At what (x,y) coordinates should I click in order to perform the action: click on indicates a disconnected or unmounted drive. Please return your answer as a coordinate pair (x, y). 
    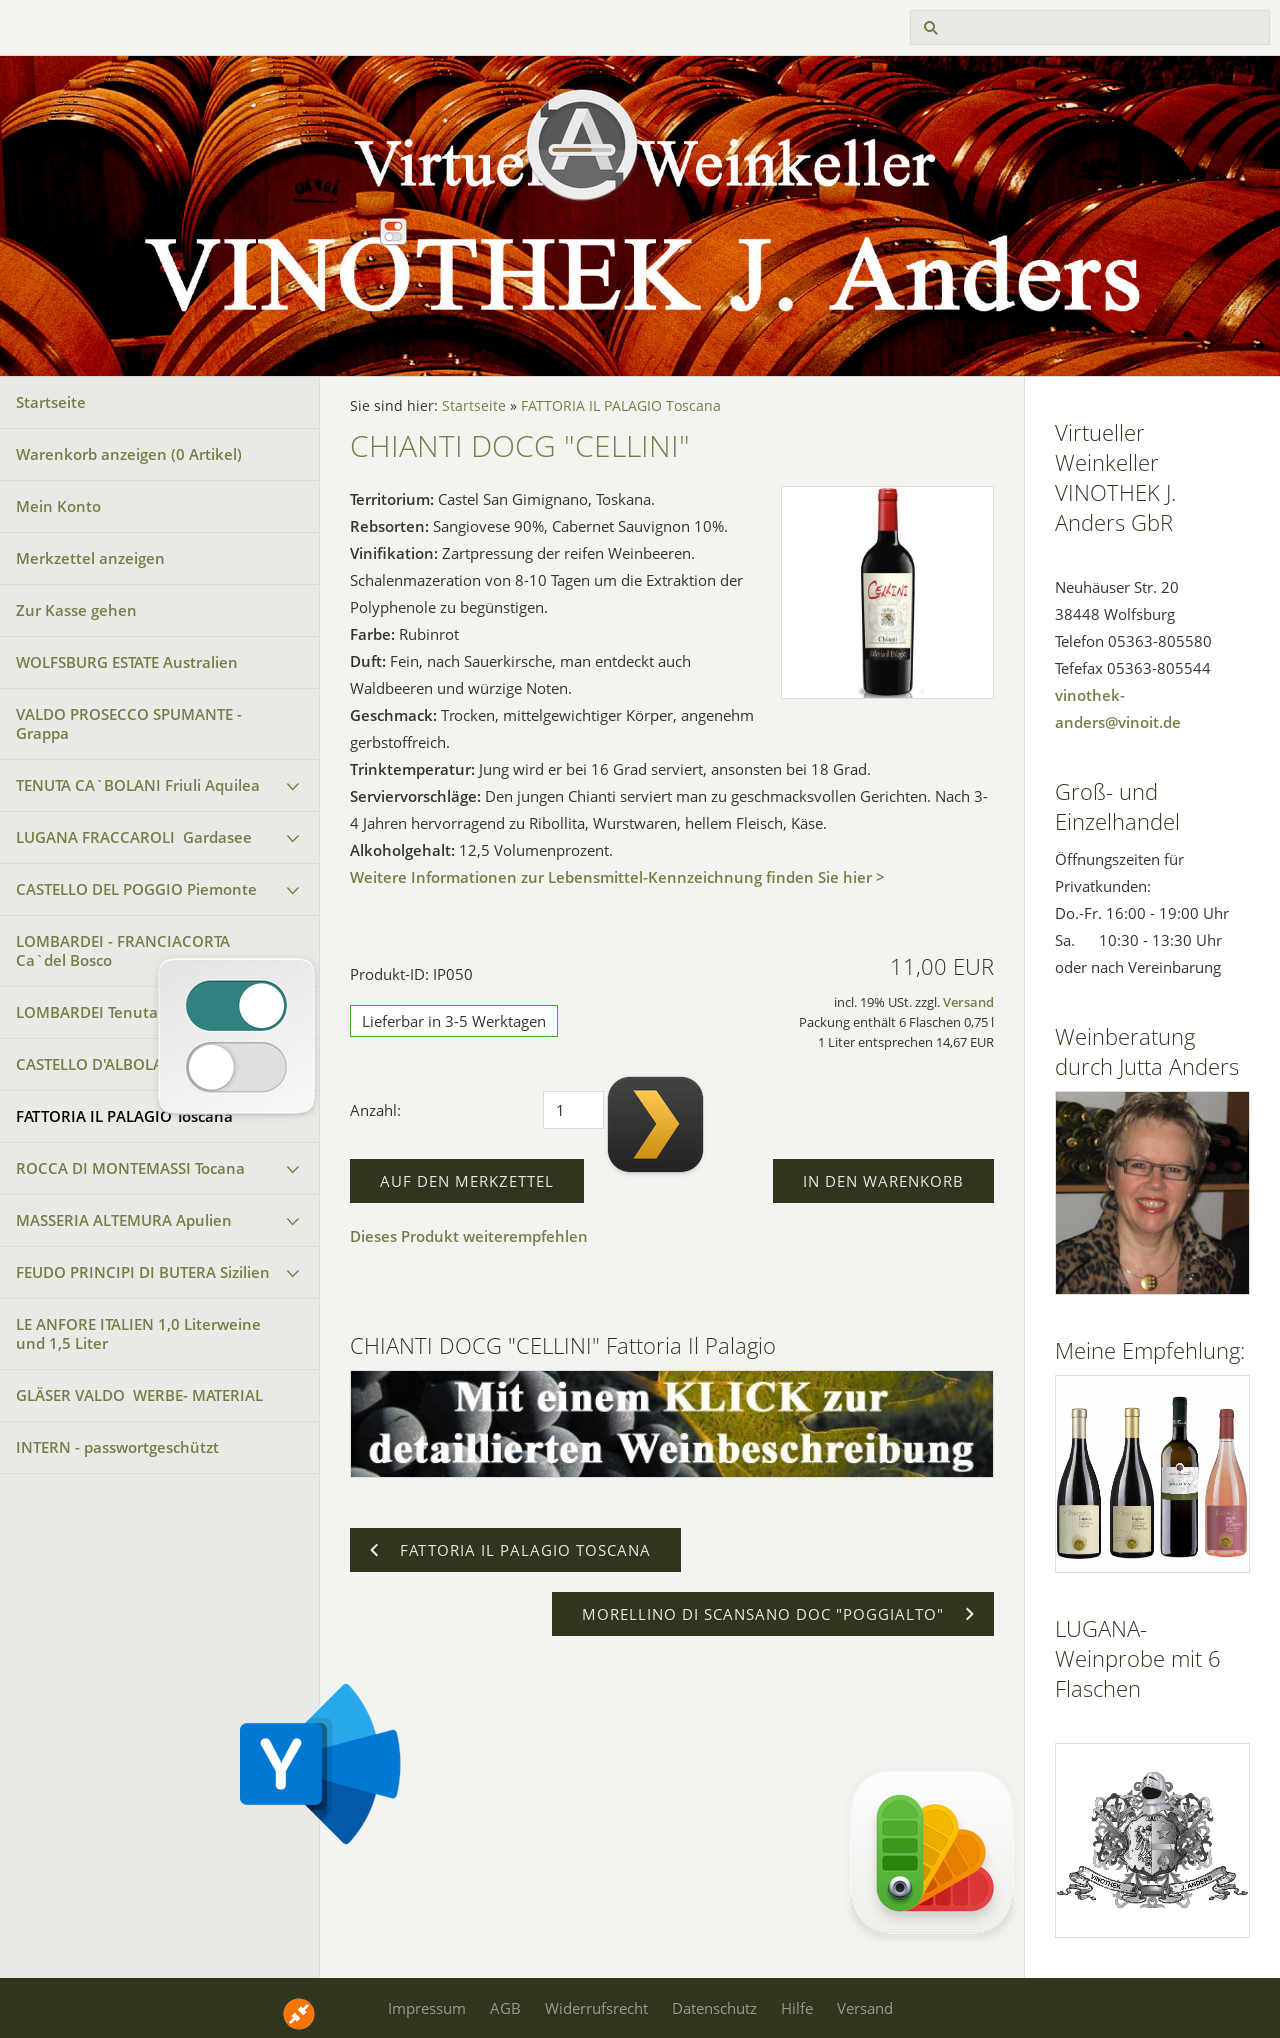
    Looking at the image, I should click on (299, 2014).